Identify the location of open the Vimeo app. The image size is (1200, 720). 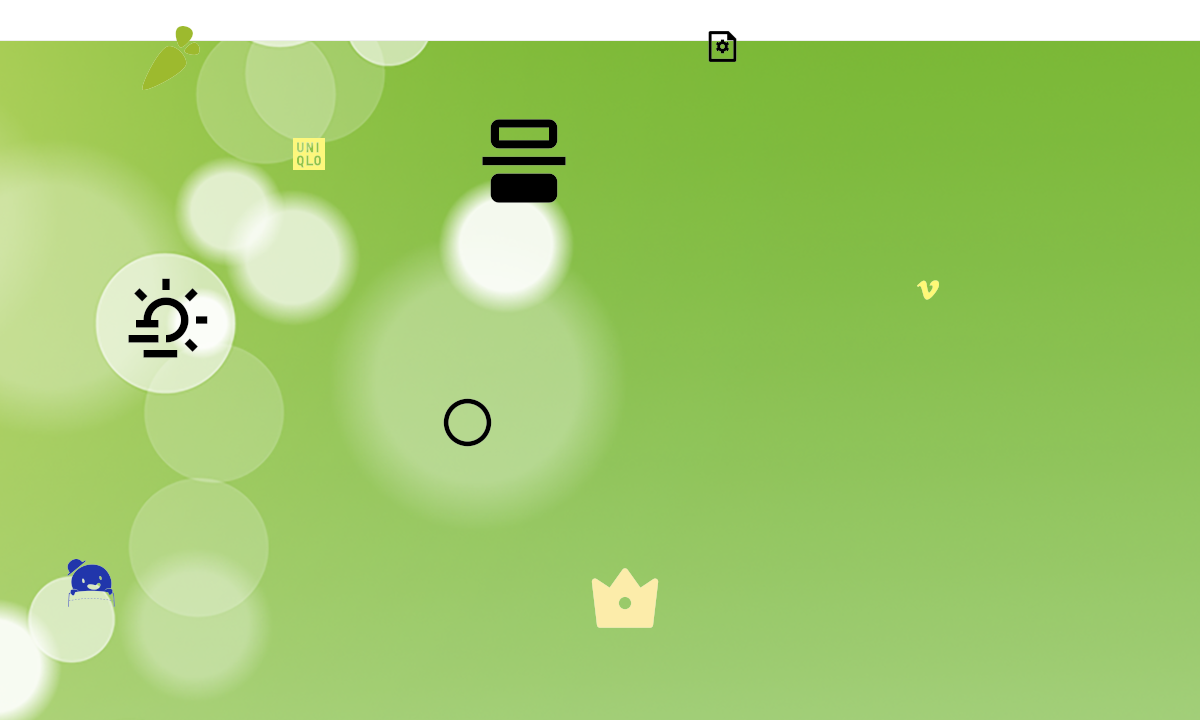
(928, 290).